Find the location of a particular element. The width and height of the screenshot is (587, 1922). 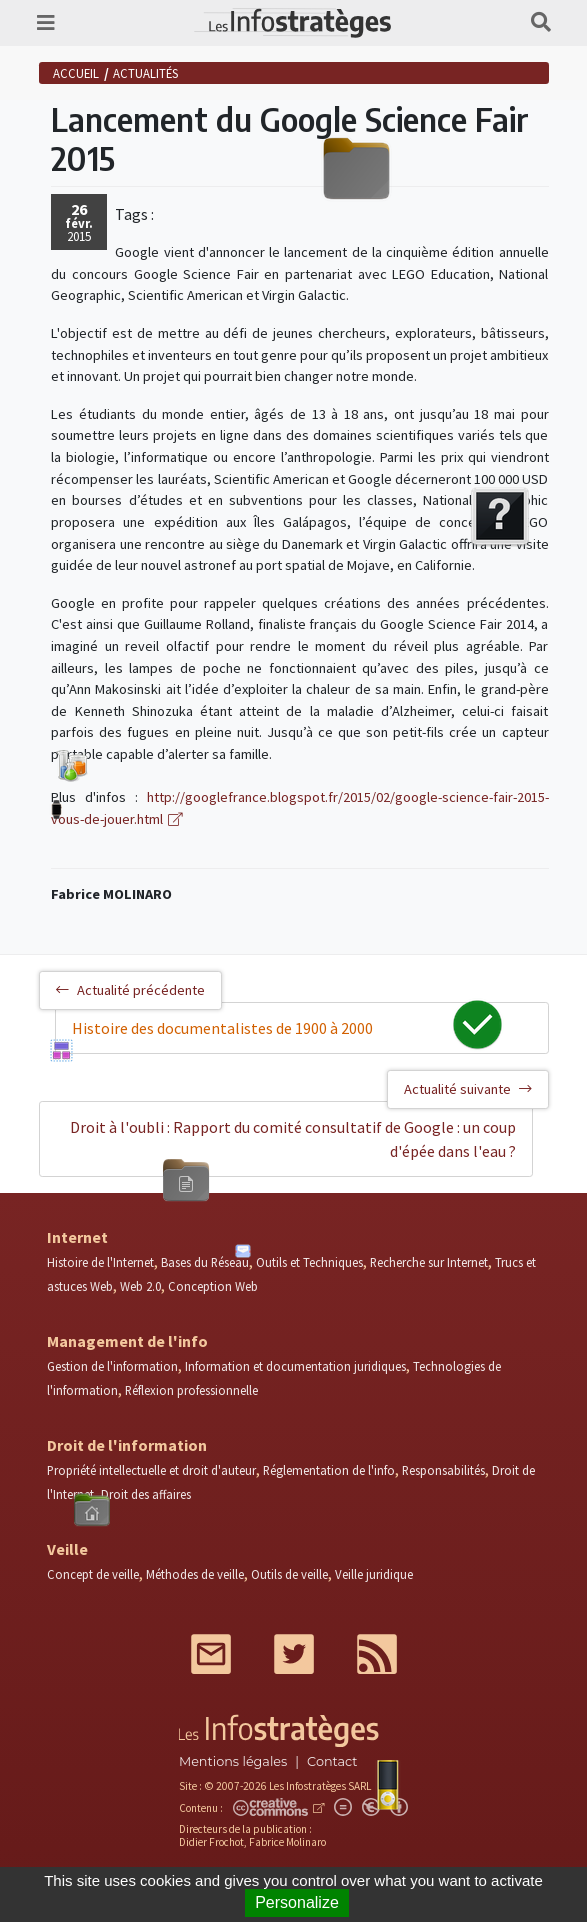

open folder to view contents is located at coordinates (356, 168).